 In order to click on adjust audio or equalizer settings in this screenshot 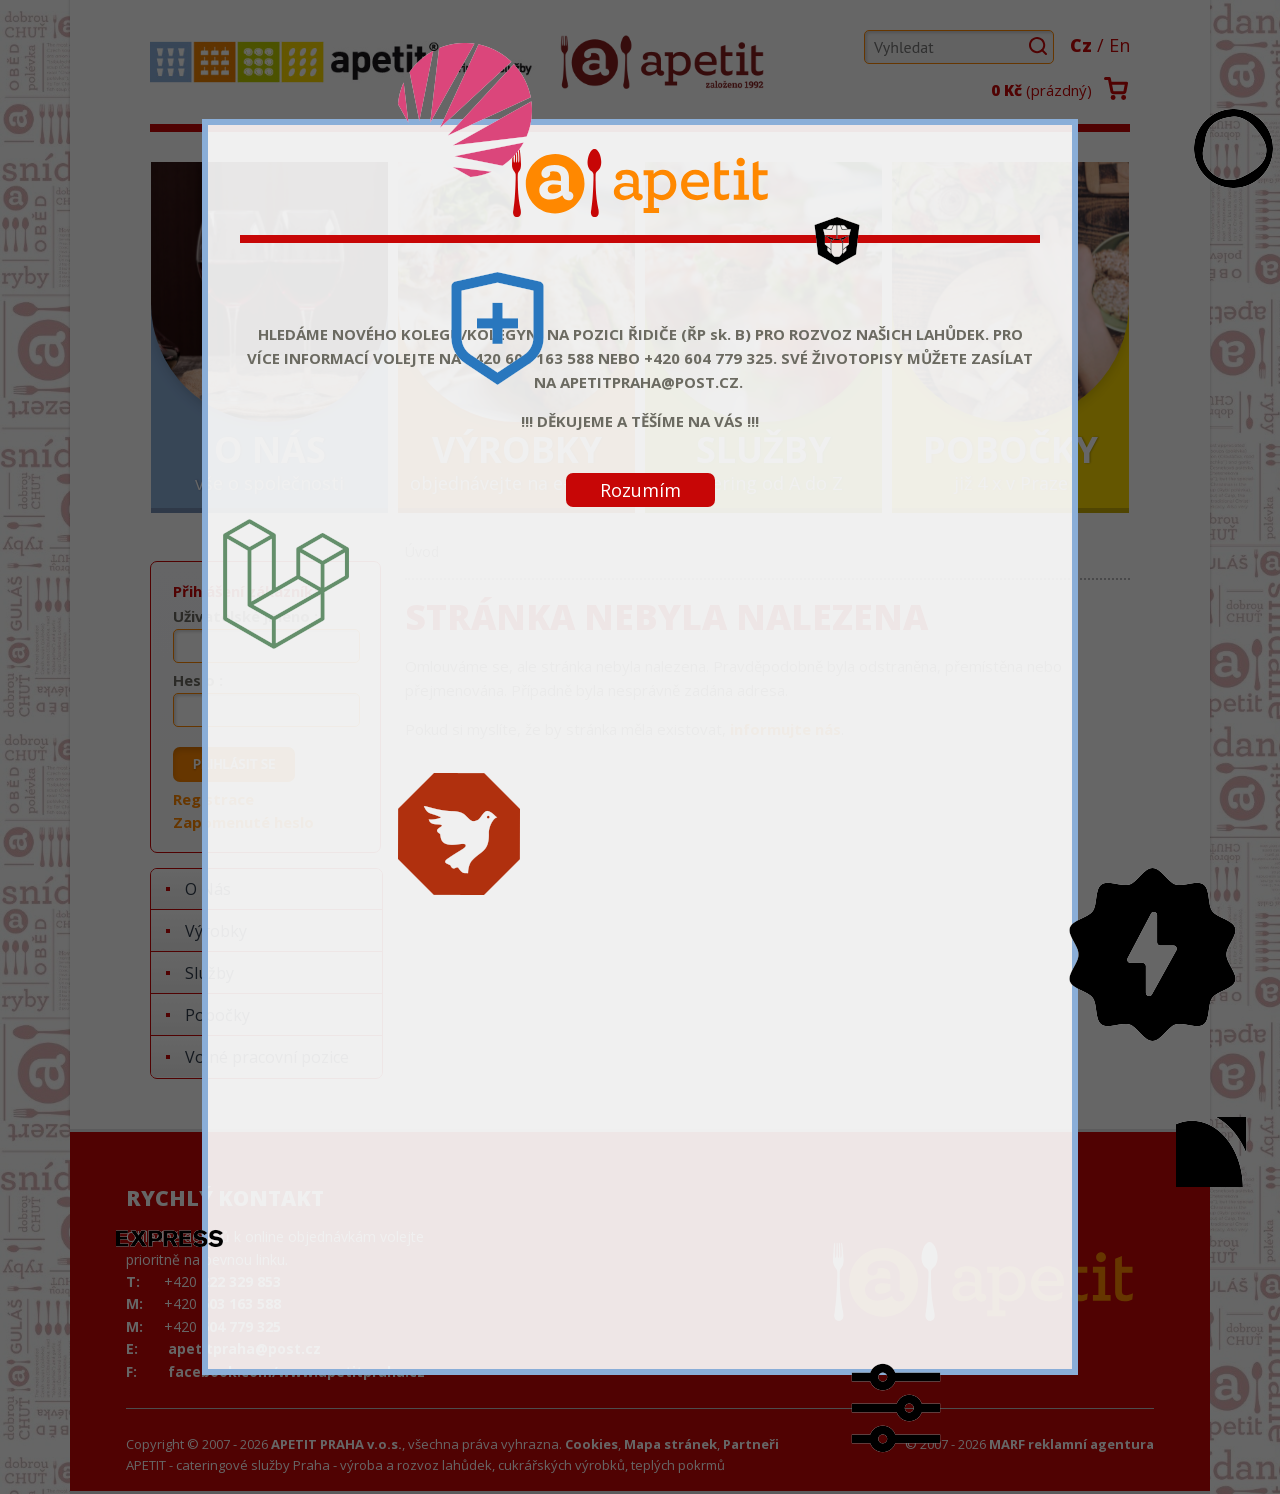, I will do `click(896, 1408)`.